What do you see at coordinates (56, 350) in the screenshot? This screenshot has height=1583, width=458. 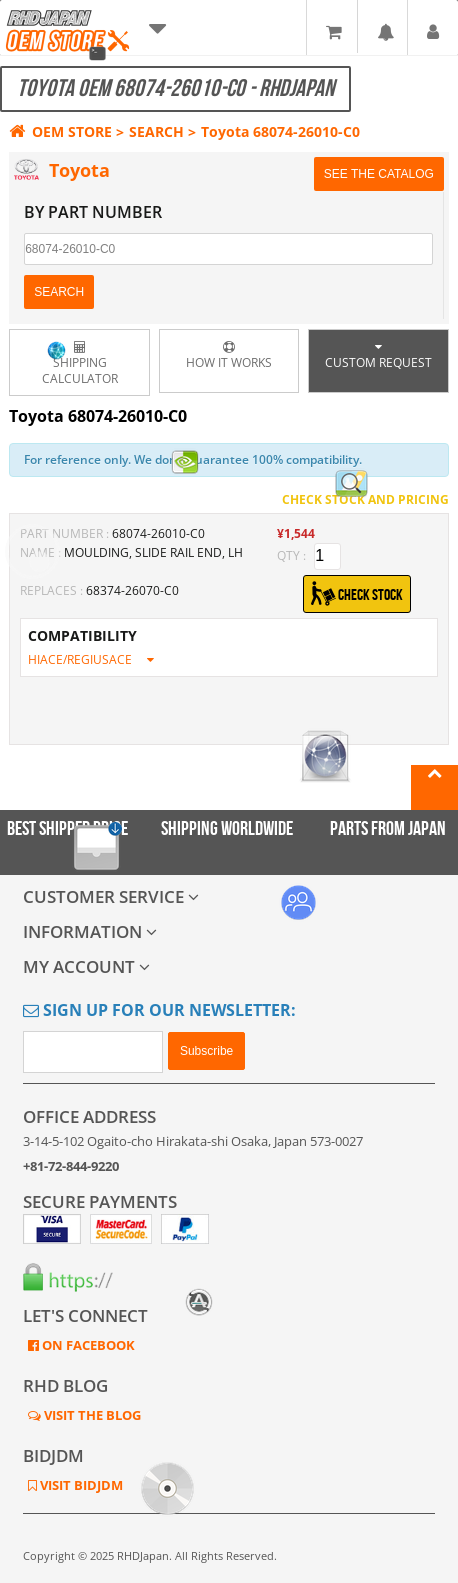 I see `access network settings` at bounding box center [56, 350].